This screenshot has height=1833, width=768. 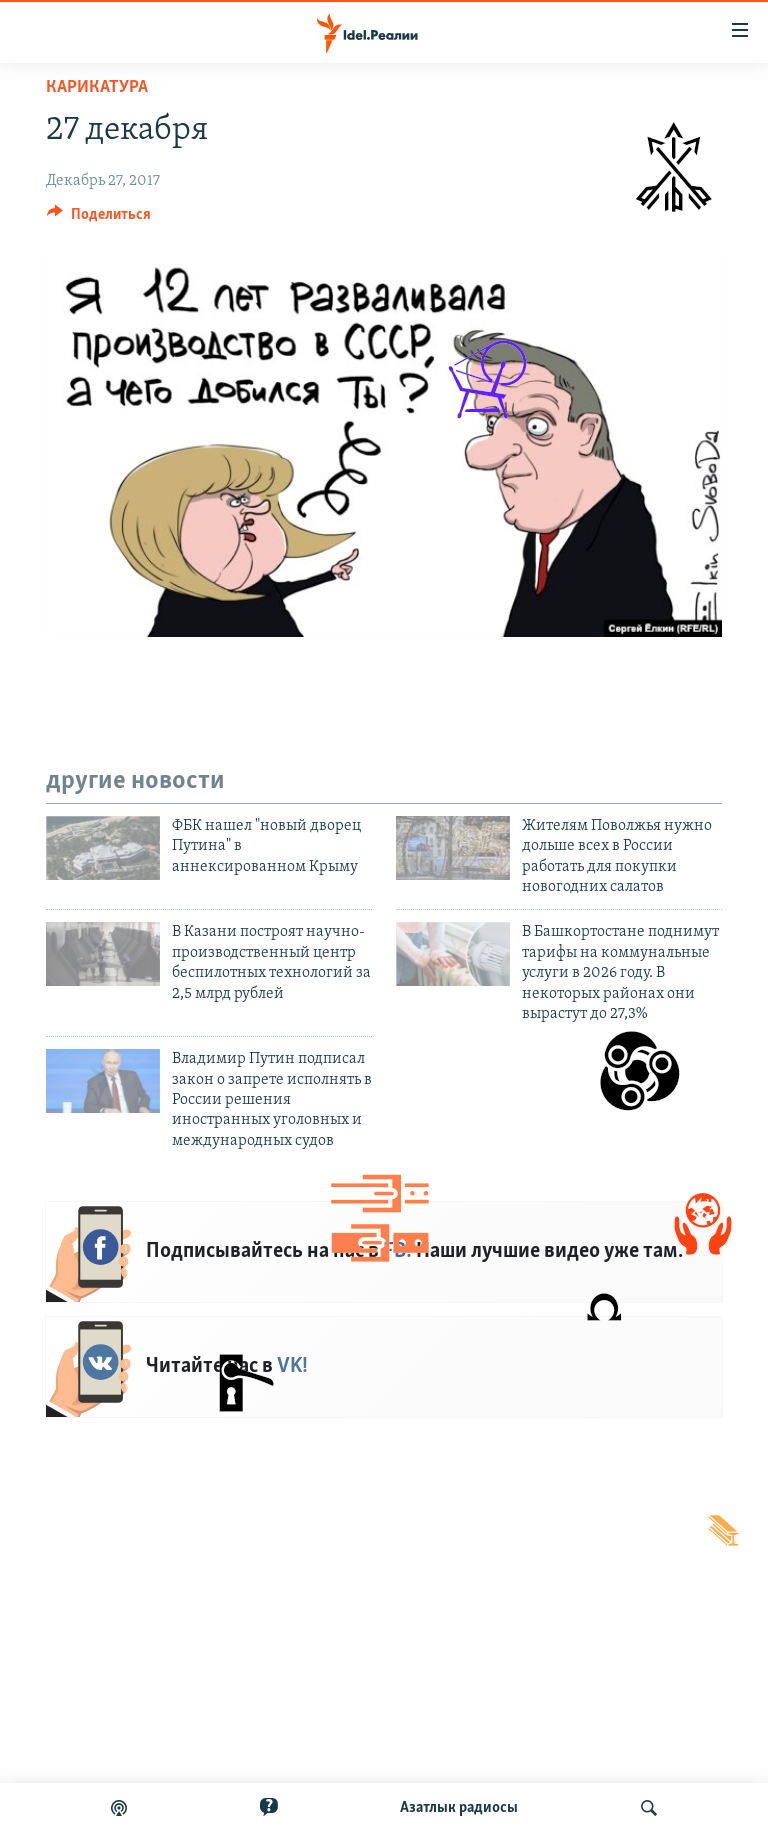 What do you see at coordinates (723, 1530) in the screenshot?
I see `construction or building materials category` at bounding box center [723, 1530].